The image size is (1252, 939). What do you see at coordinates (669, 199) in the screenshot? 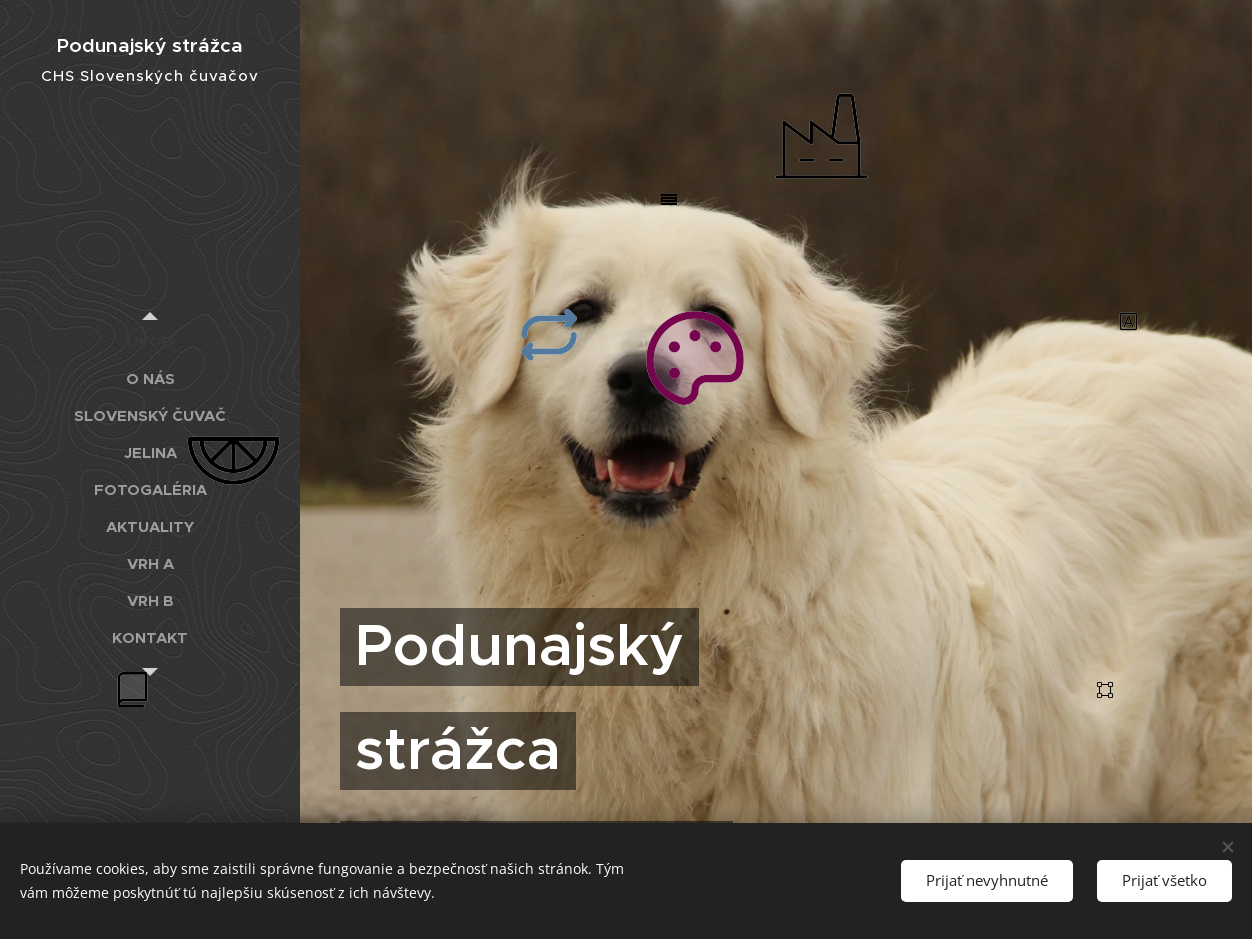
I see `switch to day view in calendar` at bounding box center [669, 199].